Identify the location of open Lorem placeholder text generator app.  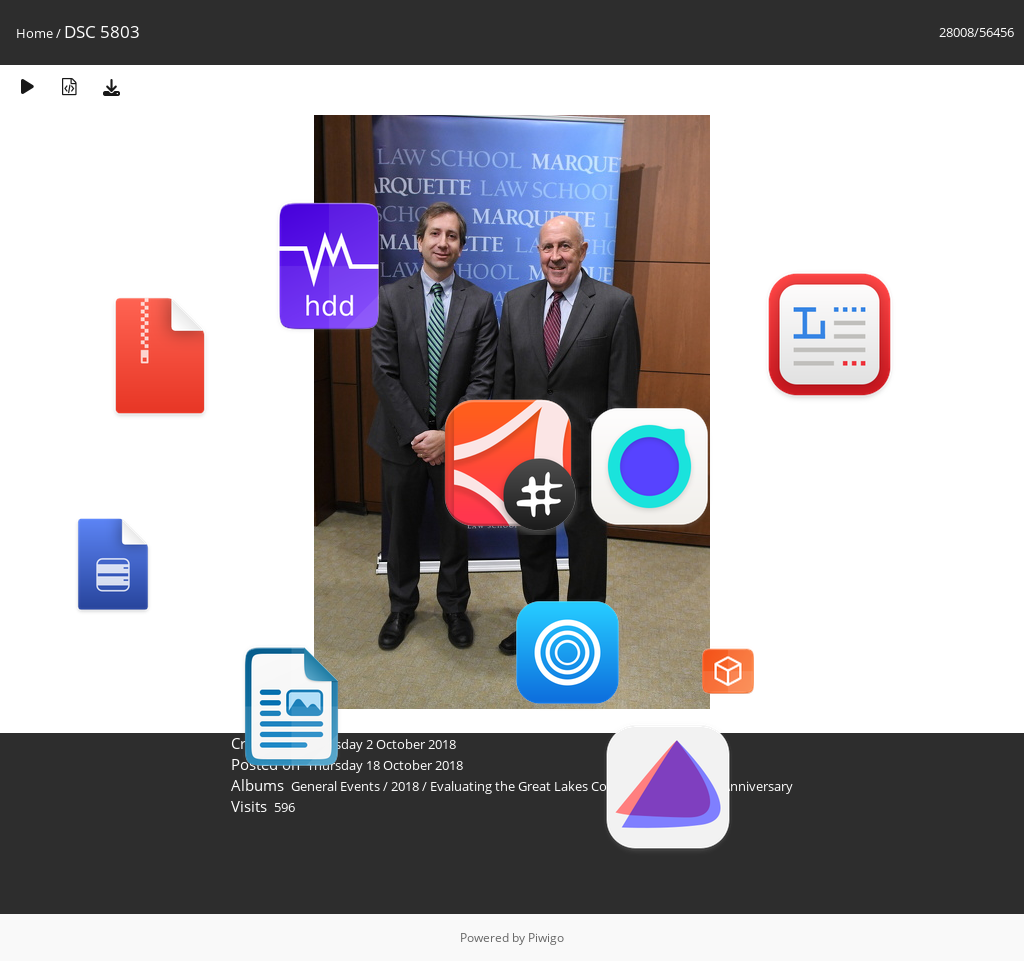
(829, 334).